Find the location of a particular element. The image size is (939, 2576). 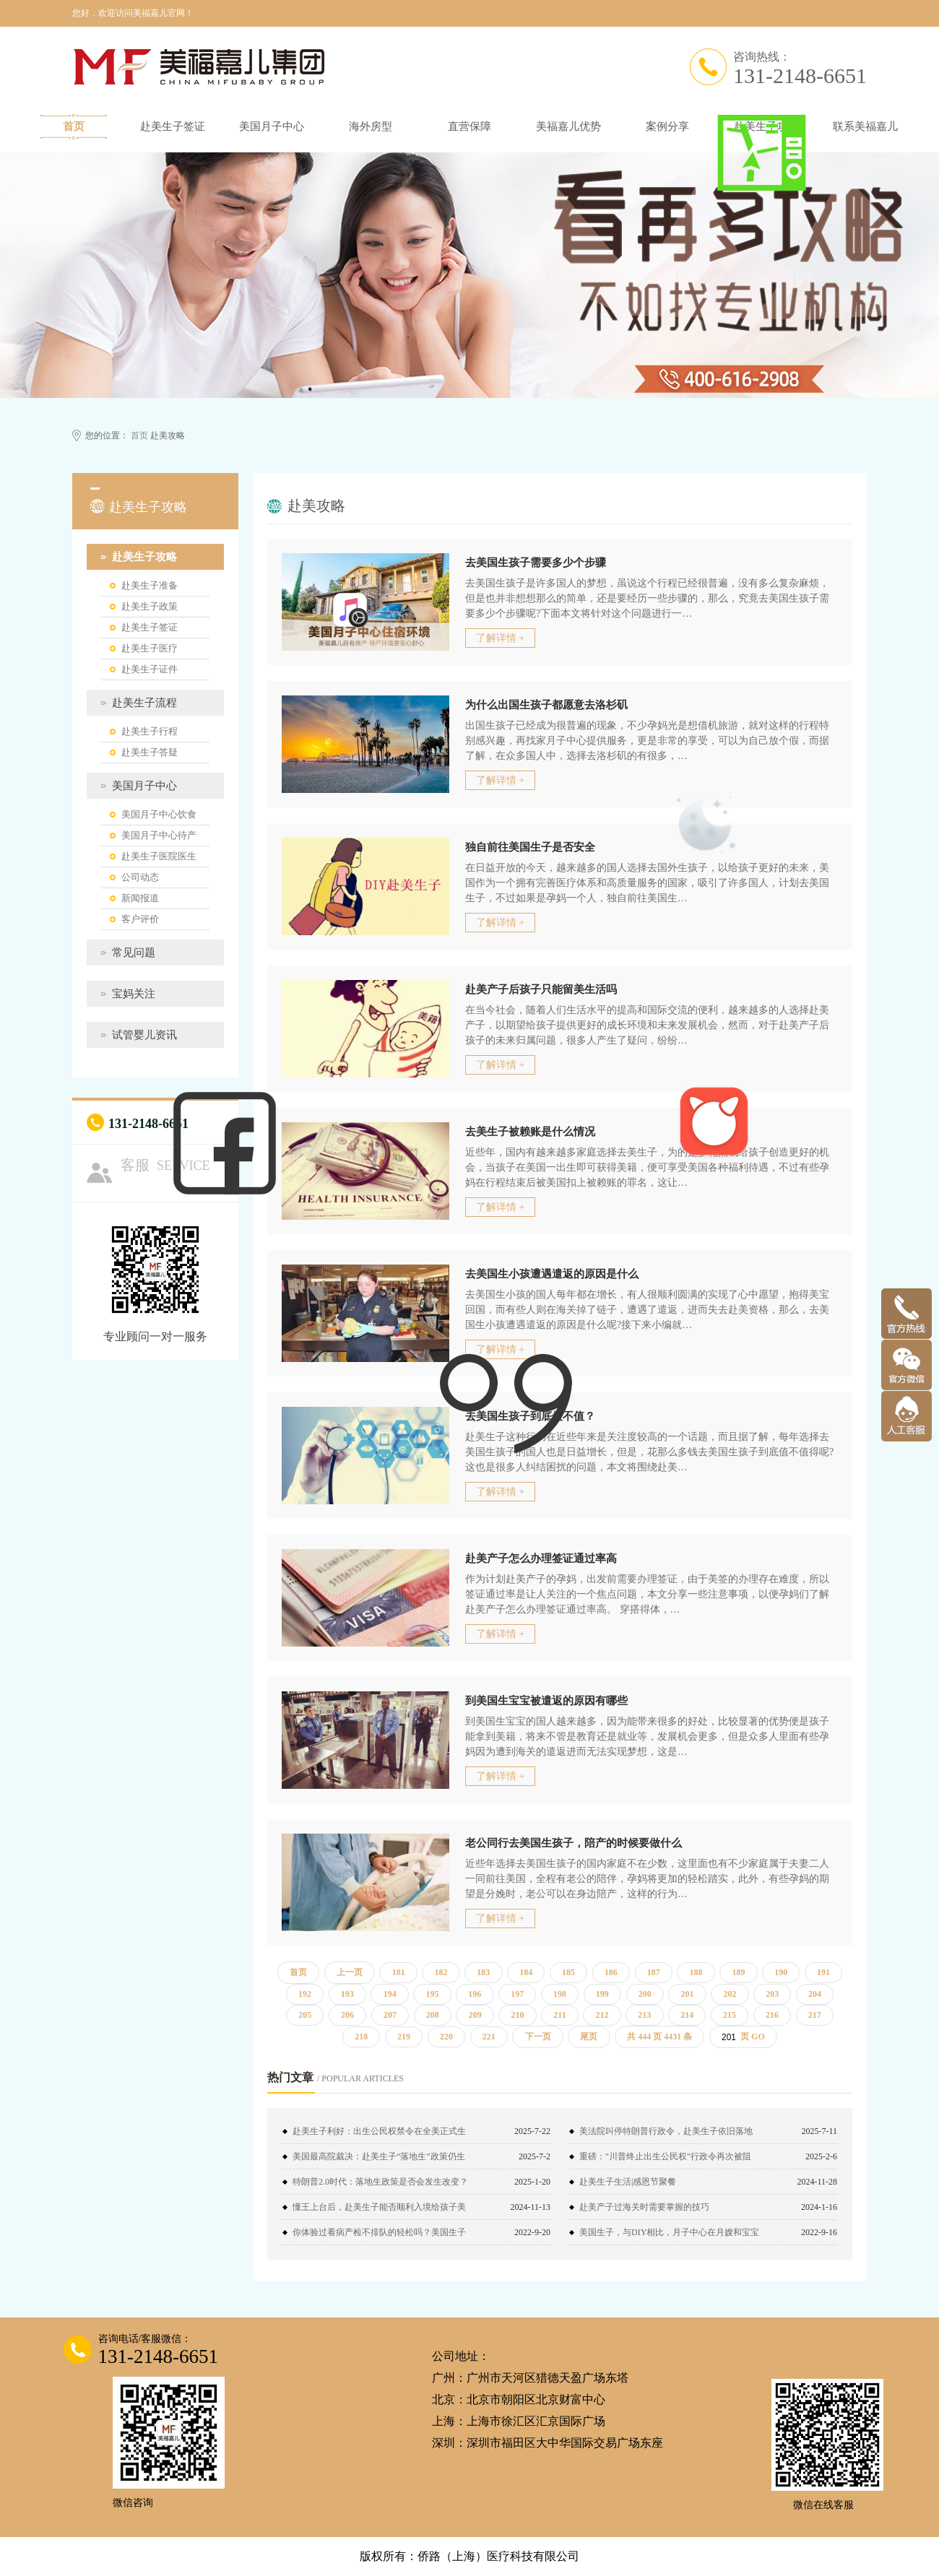

open FreeBSD application is located at coordinates (714, 1121).